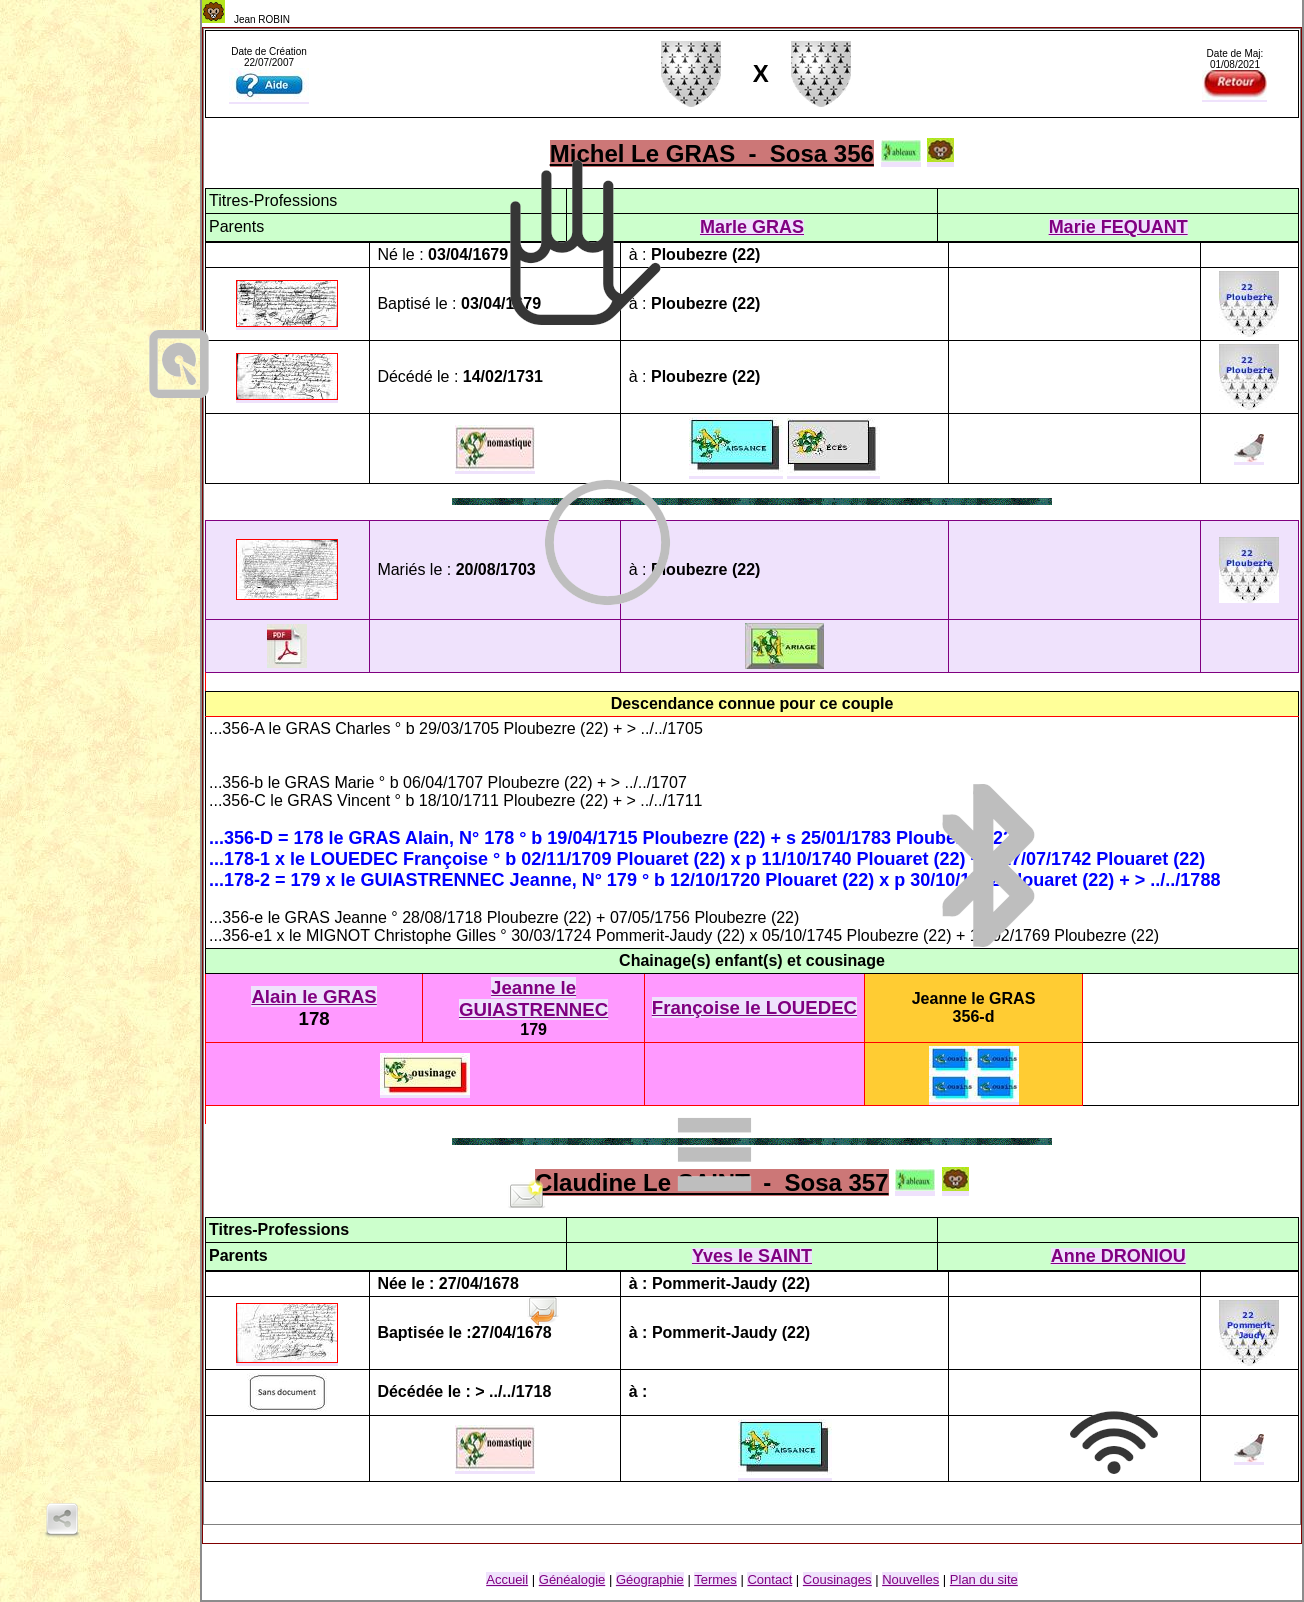 The width and height of the screenshot is (1304, 1602). What do you see at coordinates (179, 364) in the screenshot?
I see `access hard drive storage` at bounding box center [179, 364].